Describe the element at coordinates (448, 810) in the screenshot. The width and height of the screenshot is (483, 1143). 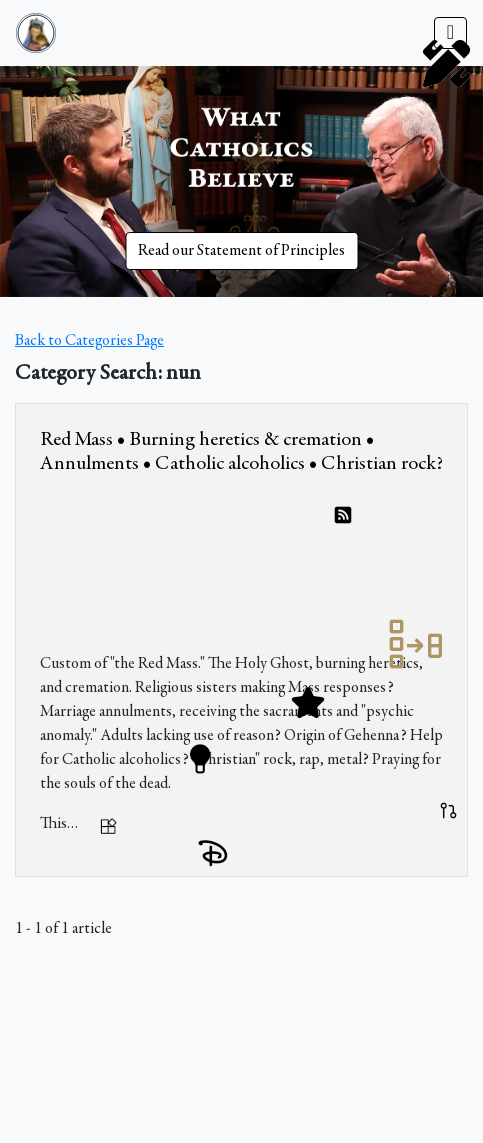
I see `create a new pull request` at that location.